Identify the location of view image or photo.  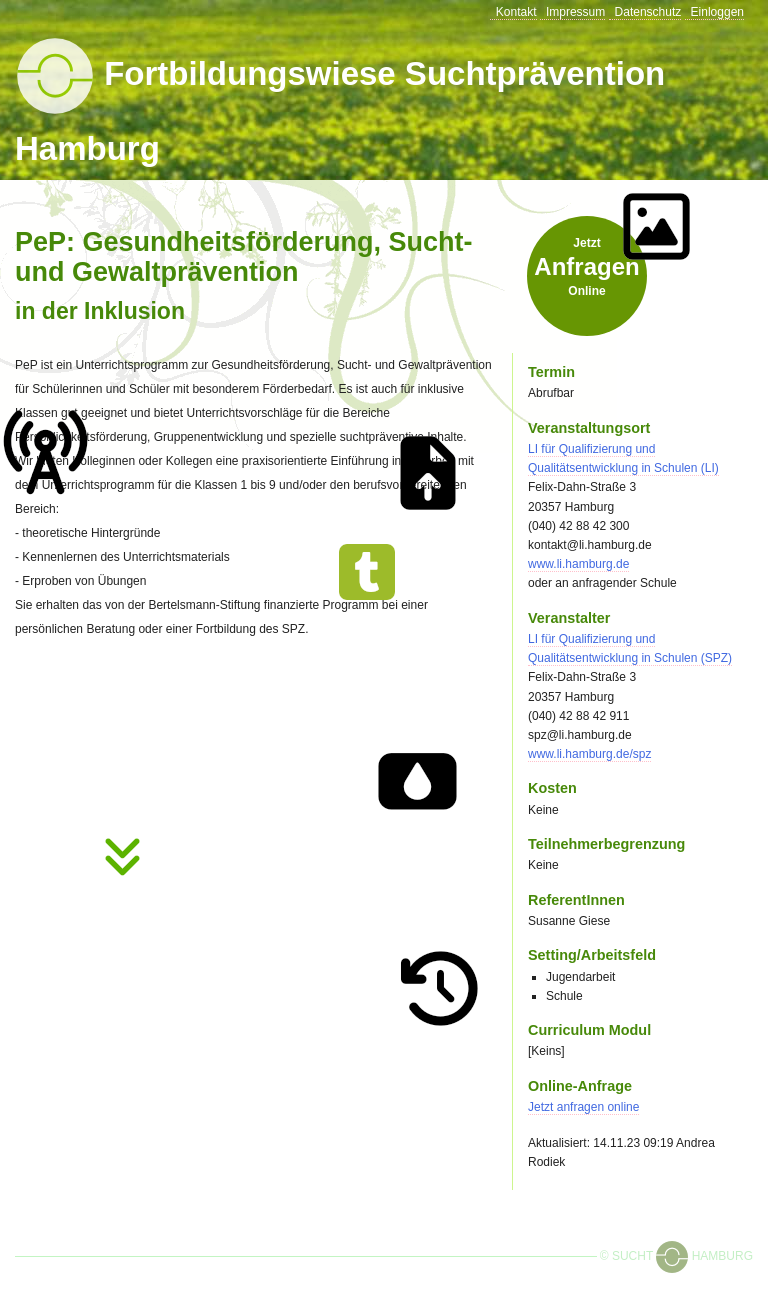
(656, 226).